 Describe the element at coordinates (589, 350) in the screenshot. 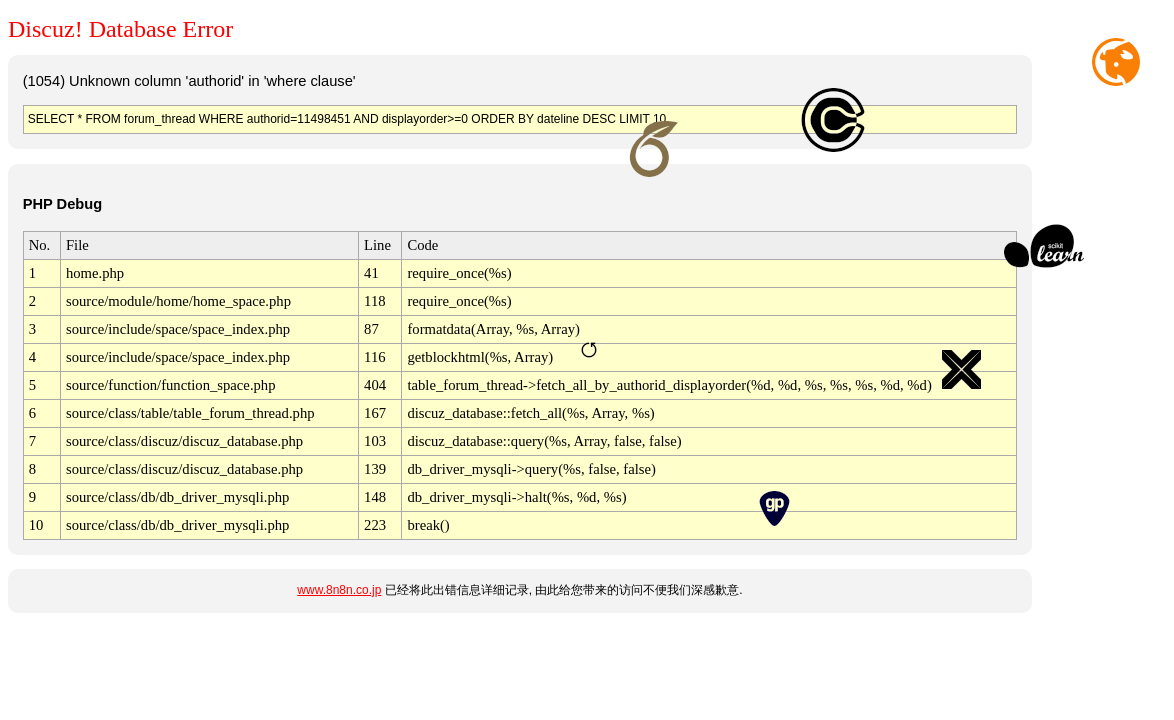

I see `reset to previous state` at that location.